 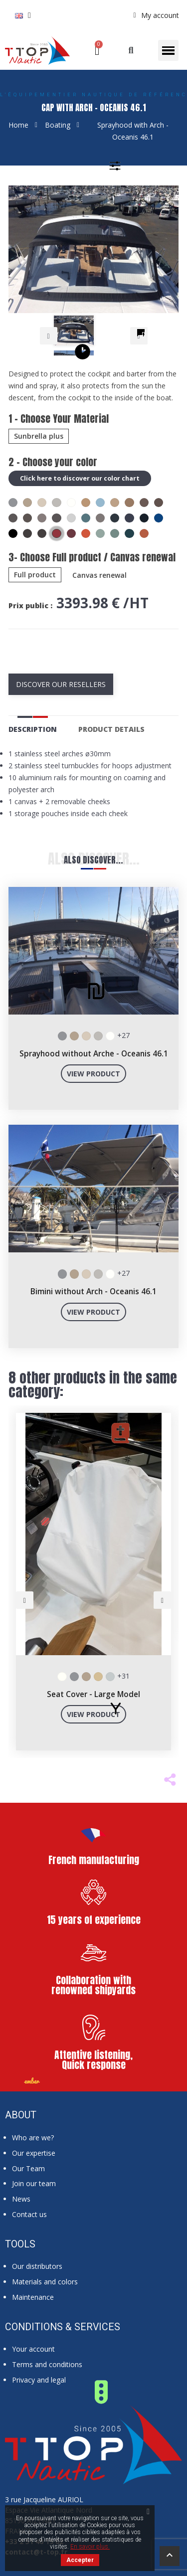 I want to click on send a quick reply to a message, so click(x=141, y=333).